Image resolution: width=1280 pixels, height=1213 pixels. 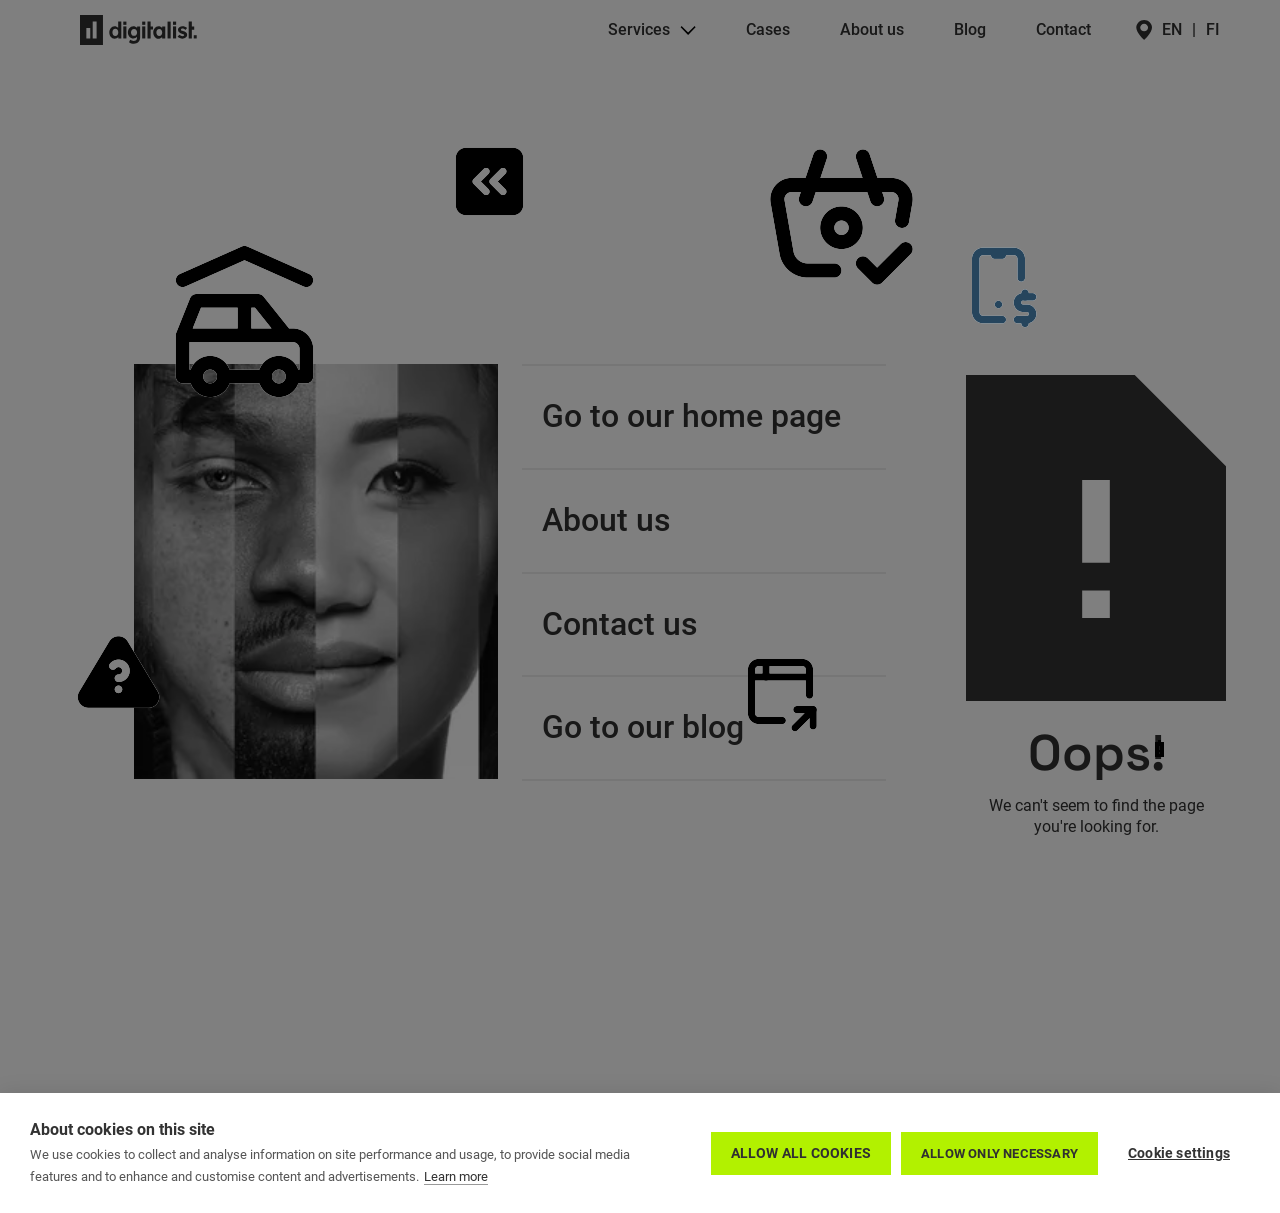 I want to click on share current webpage, so click(x=780, y=691).